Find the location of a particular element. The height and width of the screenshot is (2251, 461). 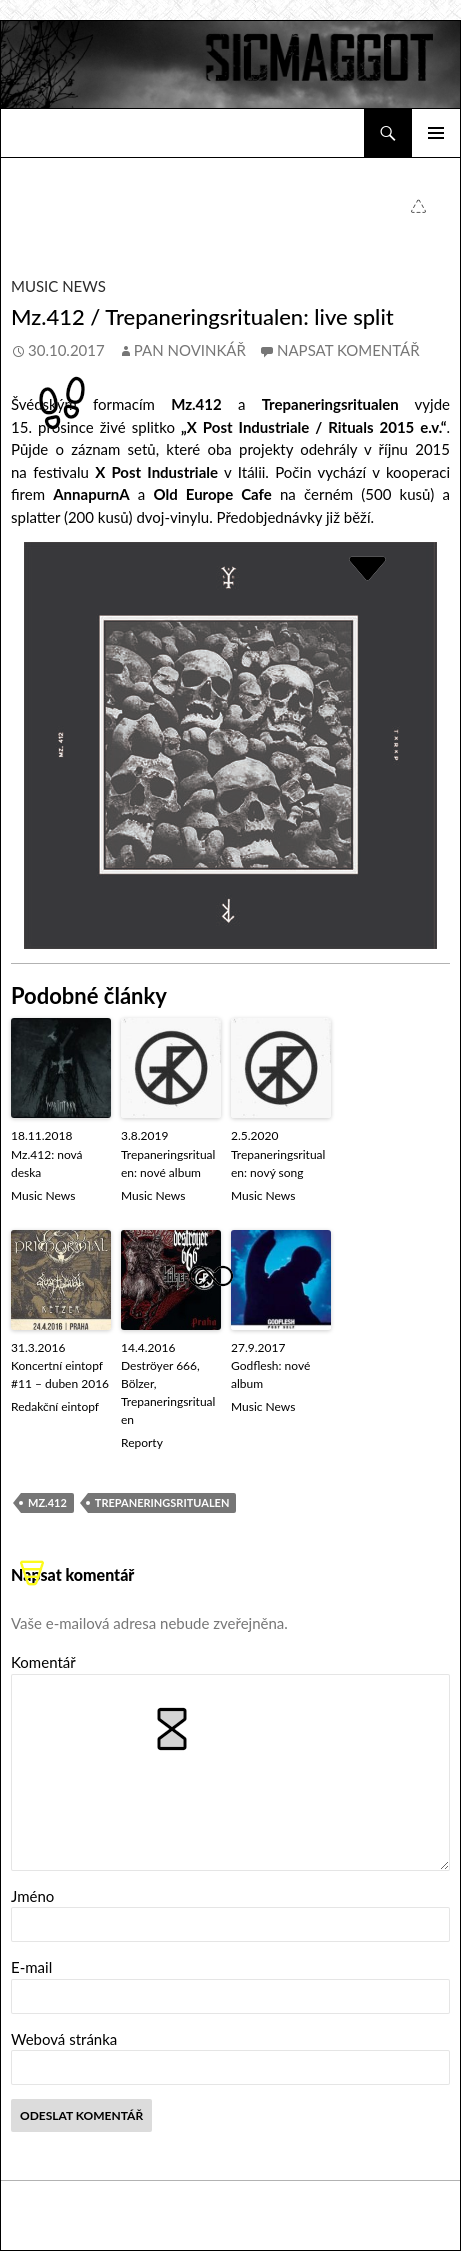

indicates a loading or processing state is located at coordinates (172, 1729).